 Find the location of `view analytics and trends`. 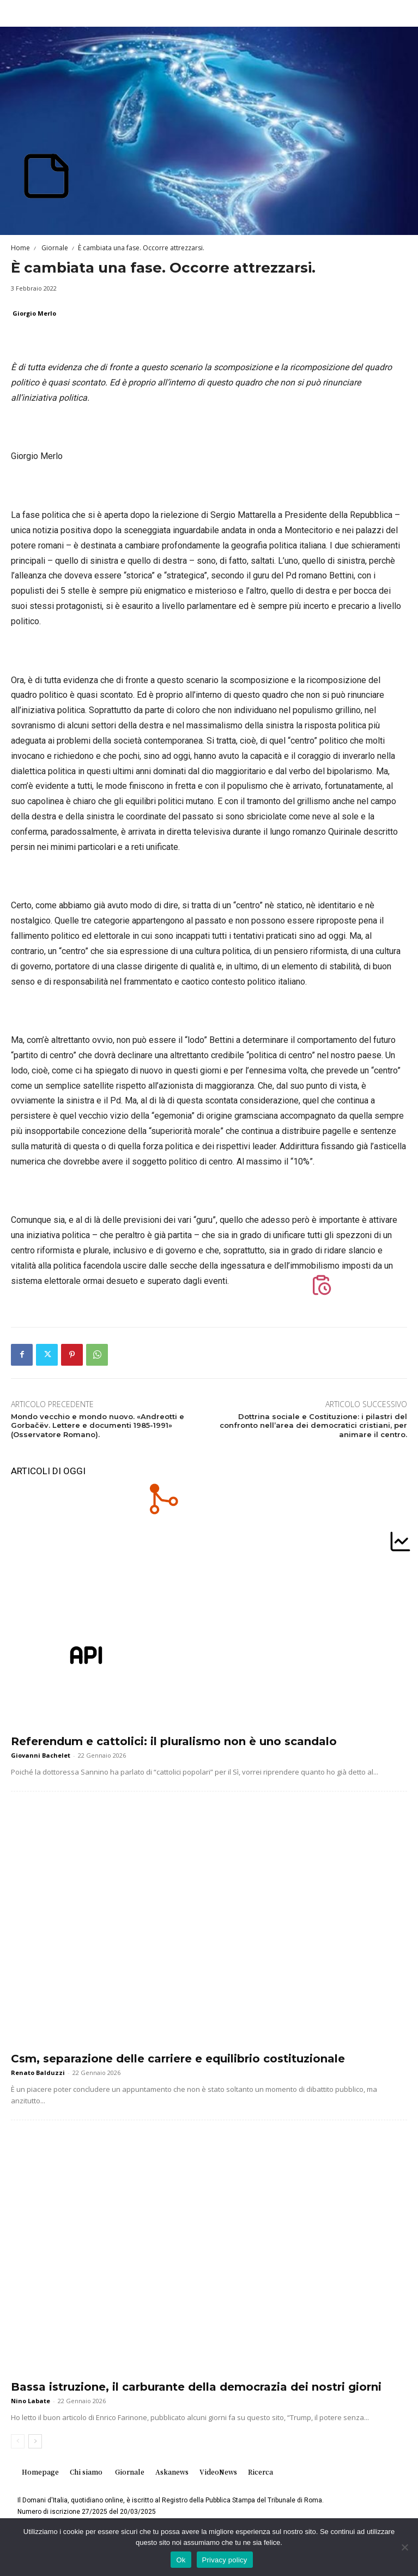

view analytics and trends is located at coordinates (400, 1541).